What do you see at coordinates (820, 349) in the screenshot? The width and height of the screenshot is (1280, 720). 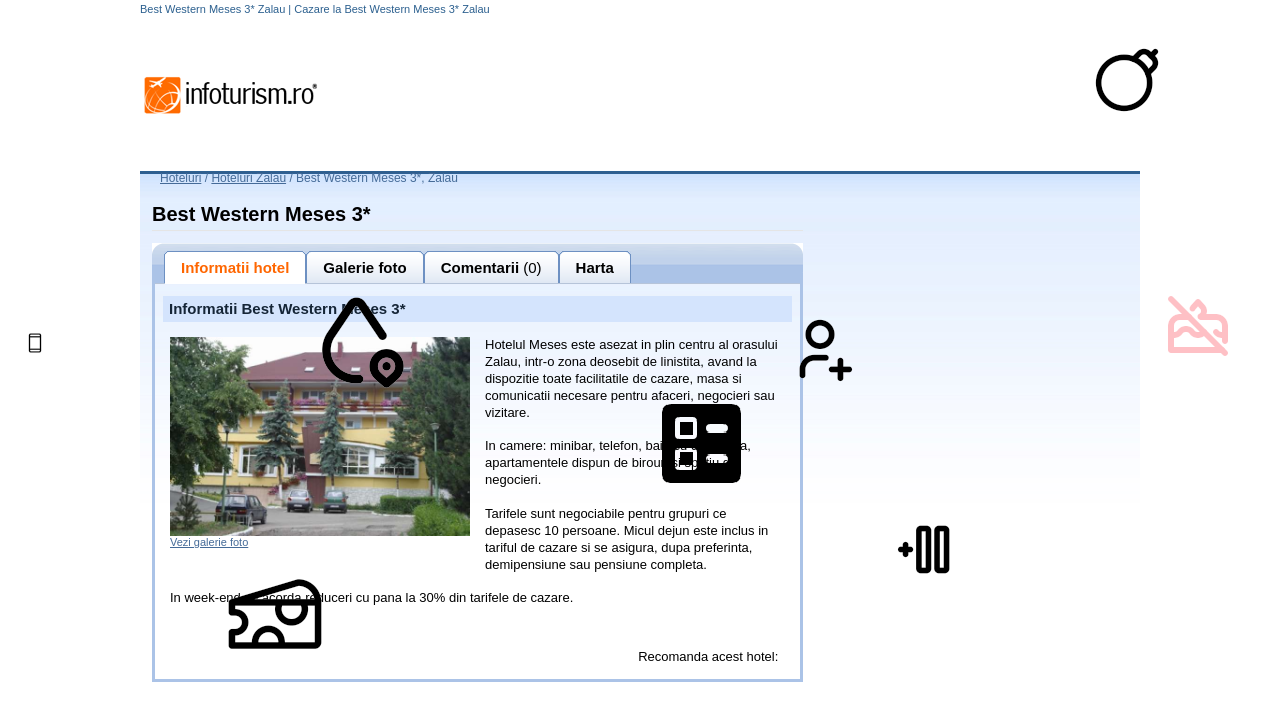 I see `add a new contact or friend` at bounding box center [820, 349].